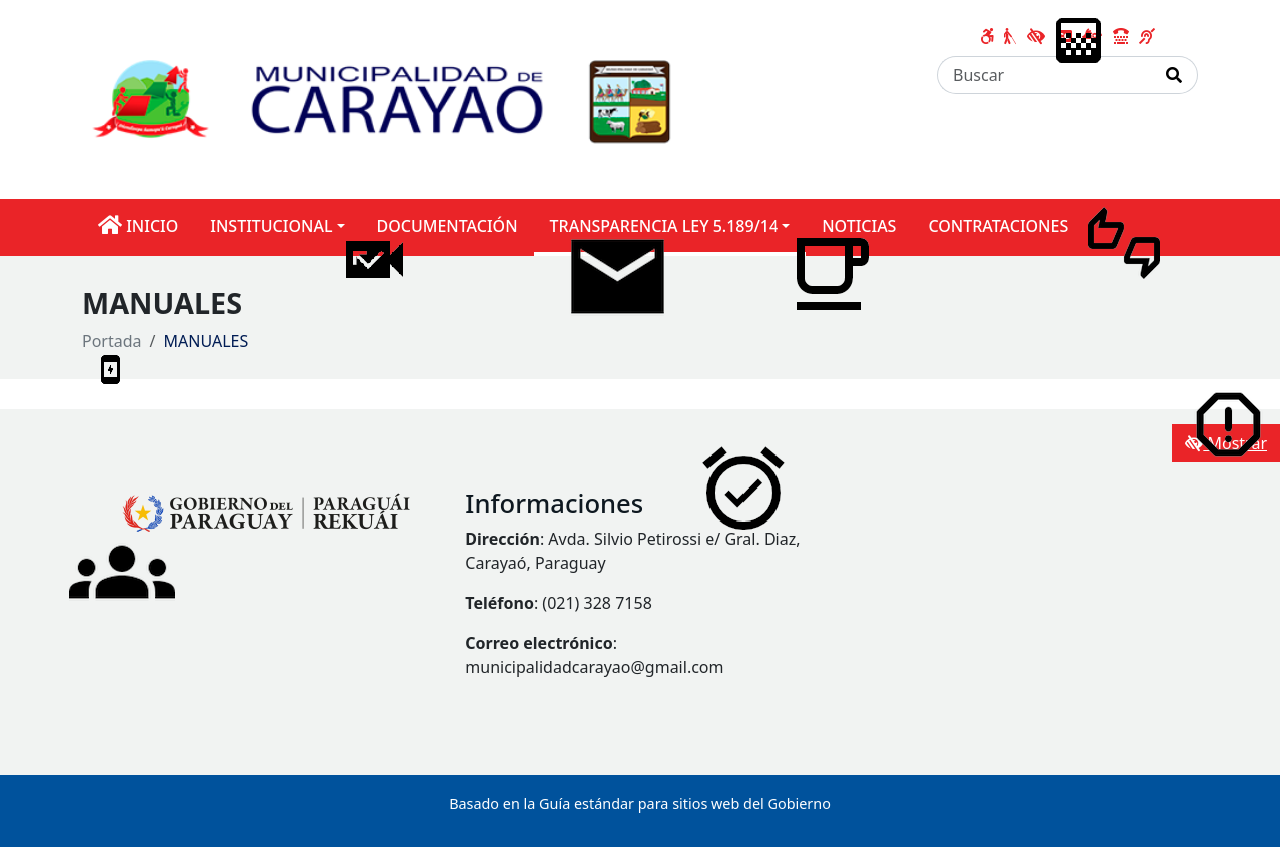 This screenshot has width=1280, height=847. Describe the element at coordinates (1228, 424) in the screenshot. I see `indicates an email error or delivery failure` at that location.